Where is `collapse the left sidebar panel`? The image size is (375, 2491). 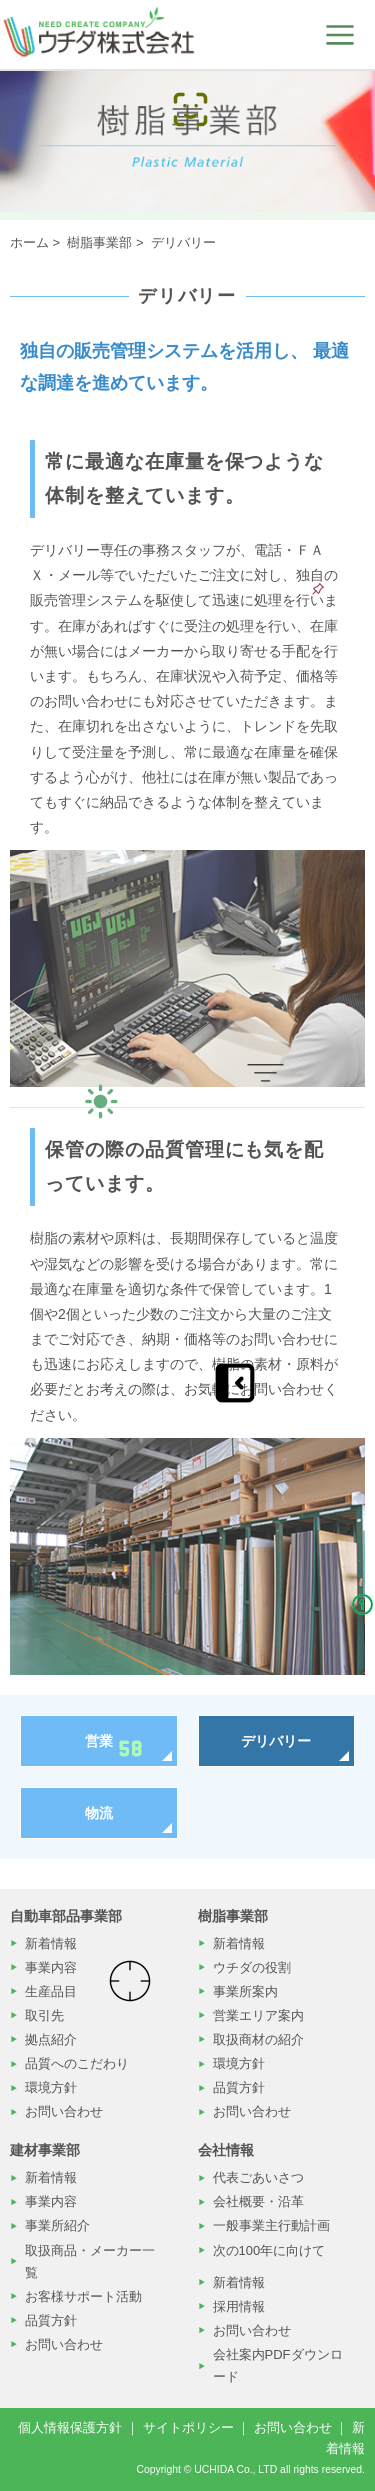 collapse the left sidebar panel is located at coordinates (235, 1383).